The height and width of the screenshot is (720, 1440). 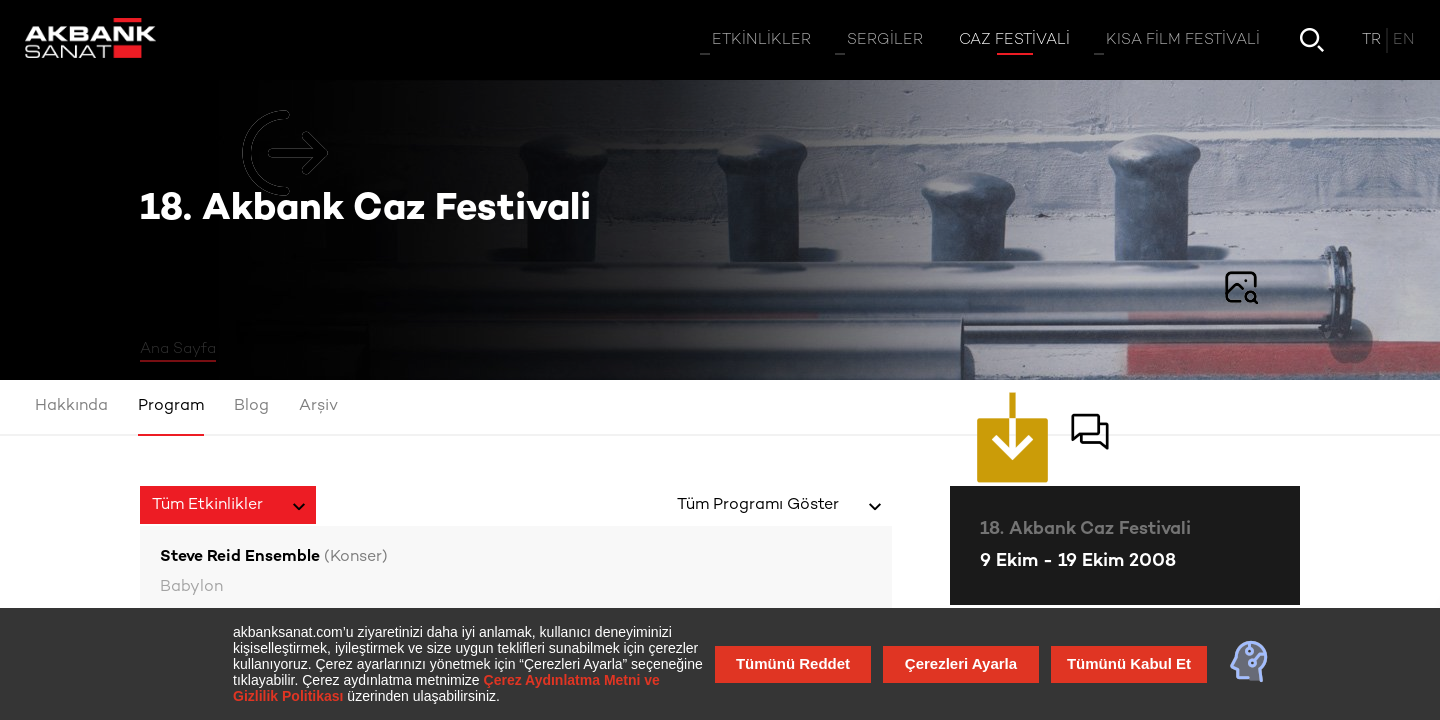 I want to click on download a file to your device, so click(x=1012, y=437).